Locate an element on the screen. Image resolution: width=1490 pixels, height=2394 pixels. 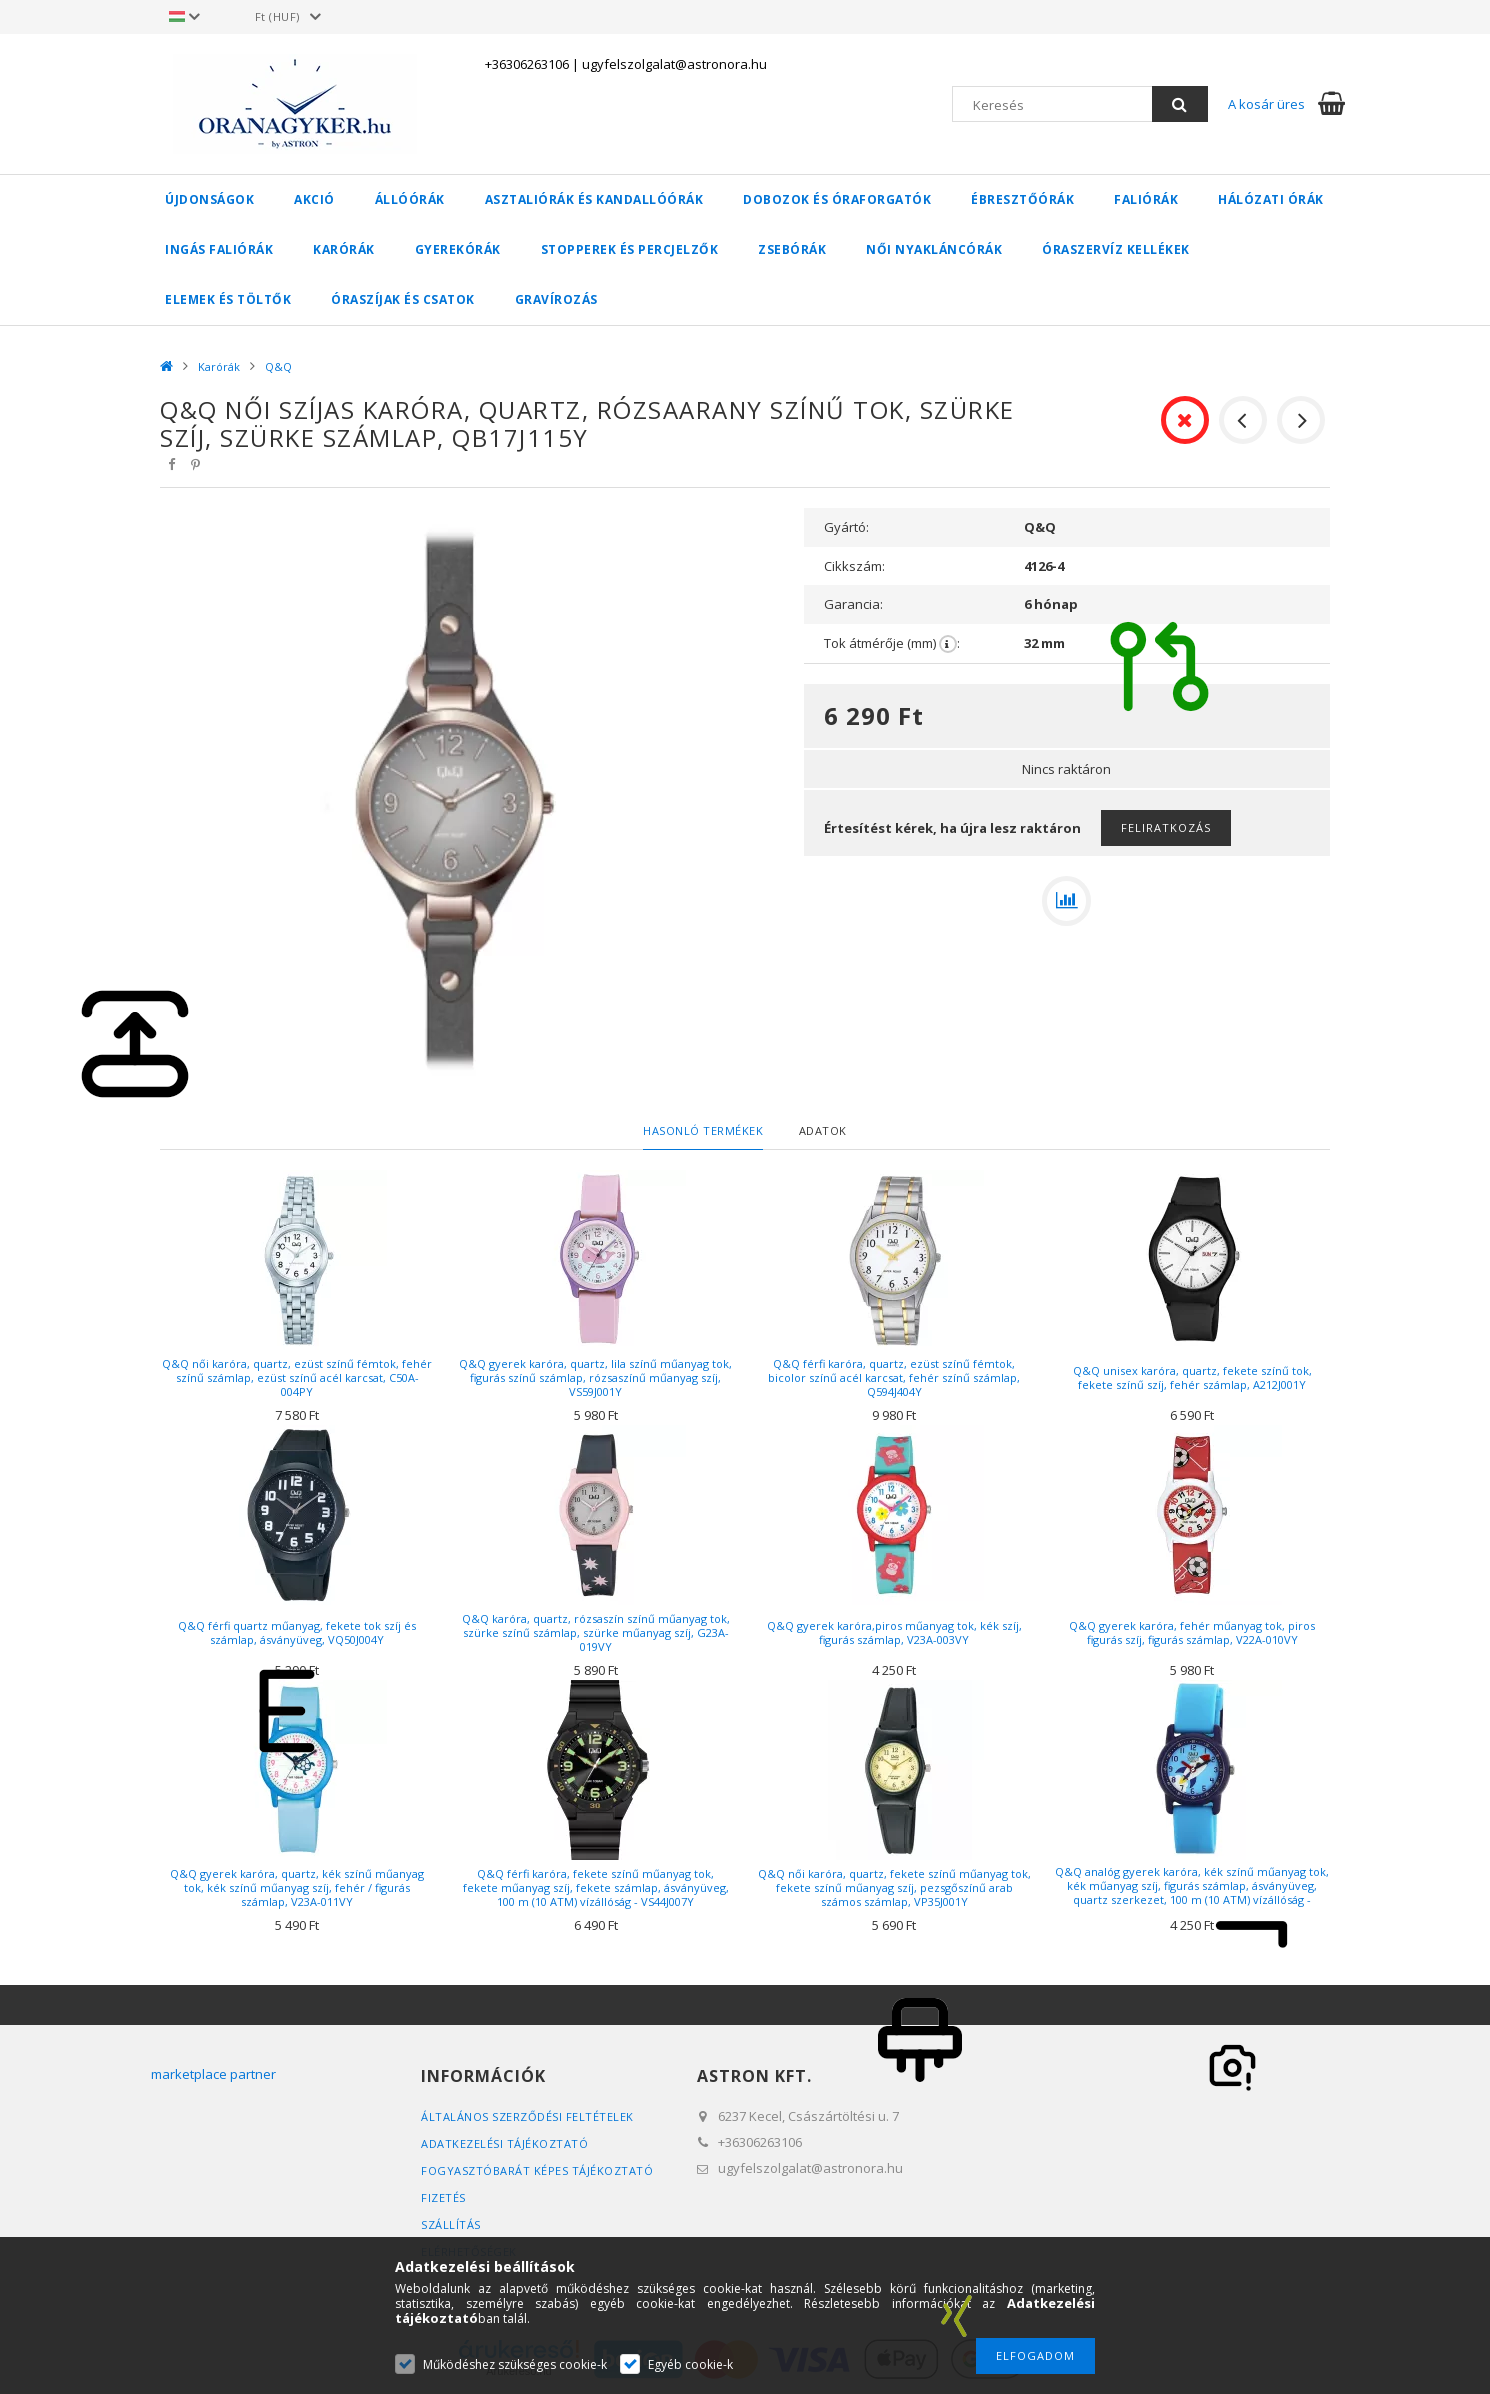
connect with xing professional network is located at coordinates (956, 2316).